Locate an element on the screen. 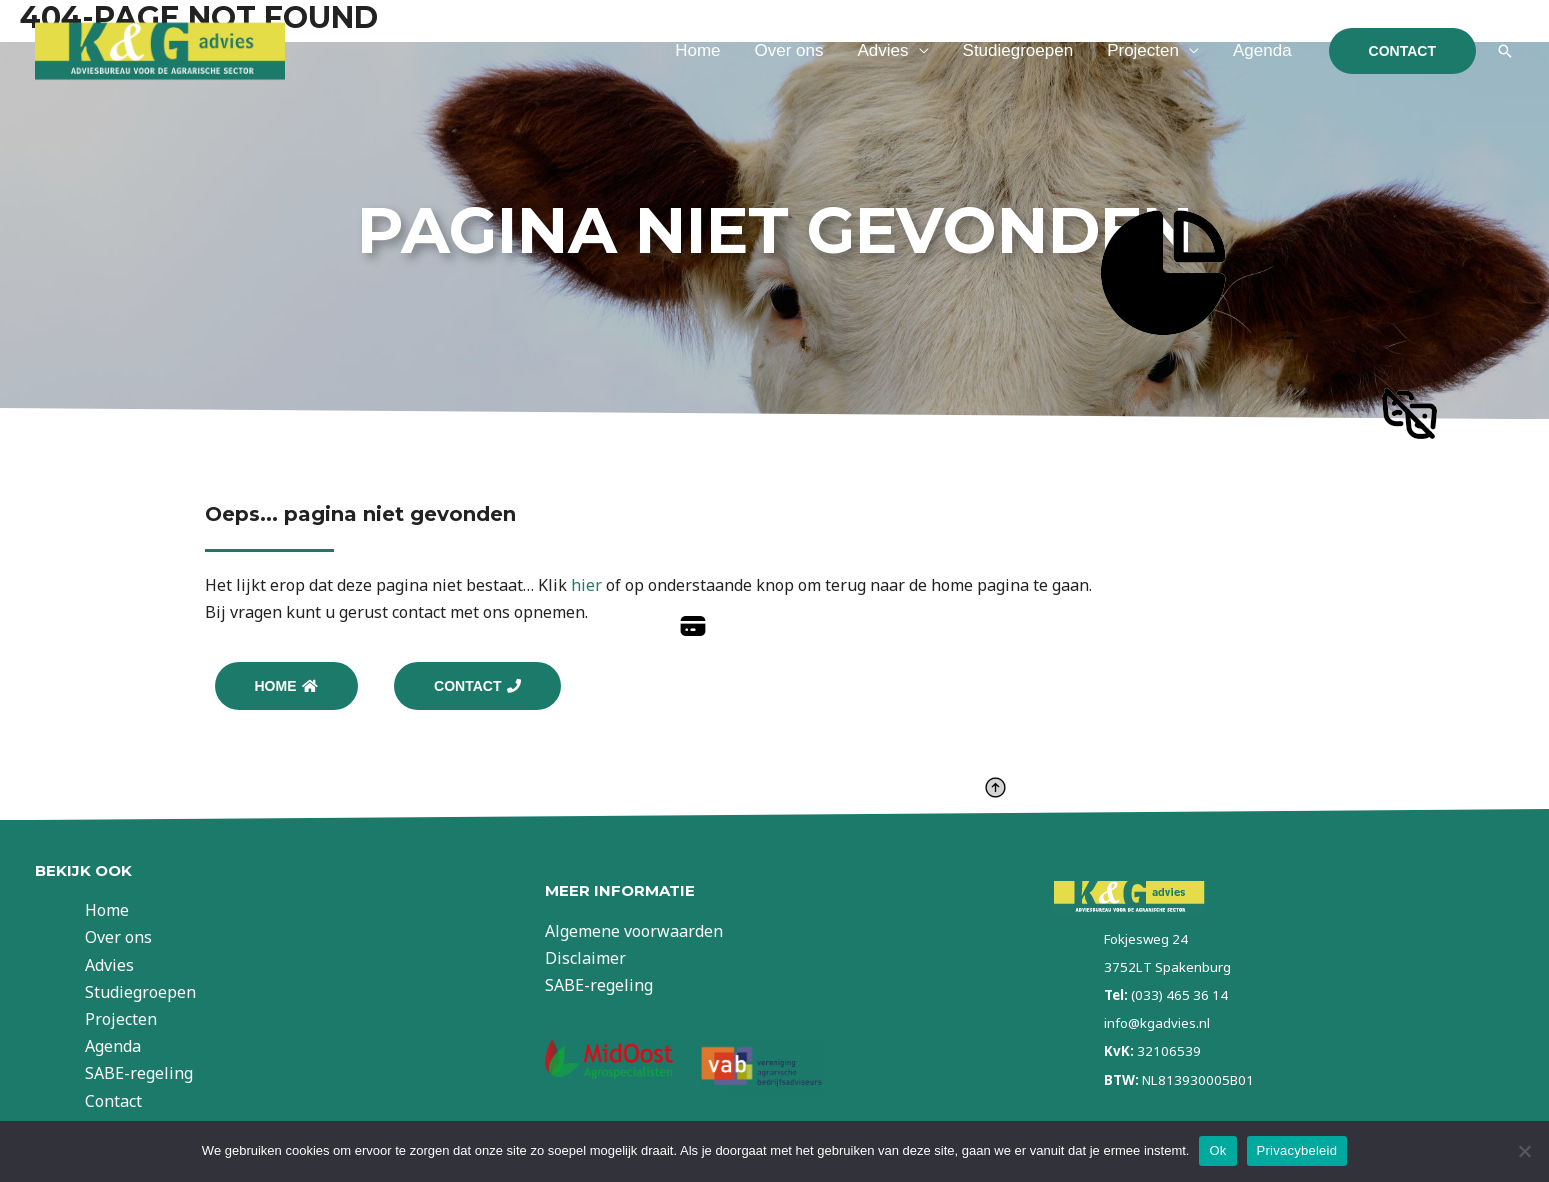 This screenshot has height=1182, width=1549. scroll to top of page is located at coordinates (995, 787).